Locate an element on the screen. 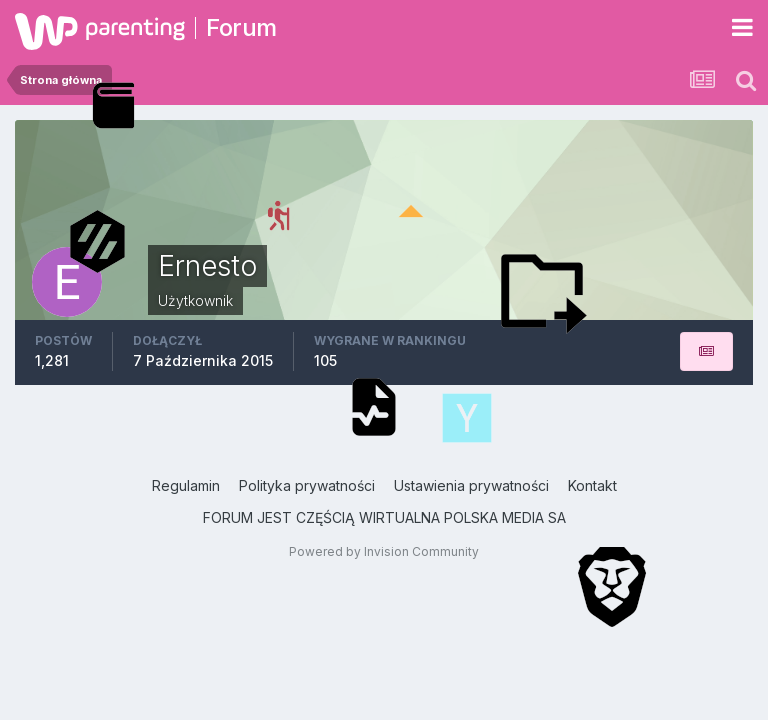 This screenshot has width=768, height=720. open brave browser is located at coordinates (612, 587).